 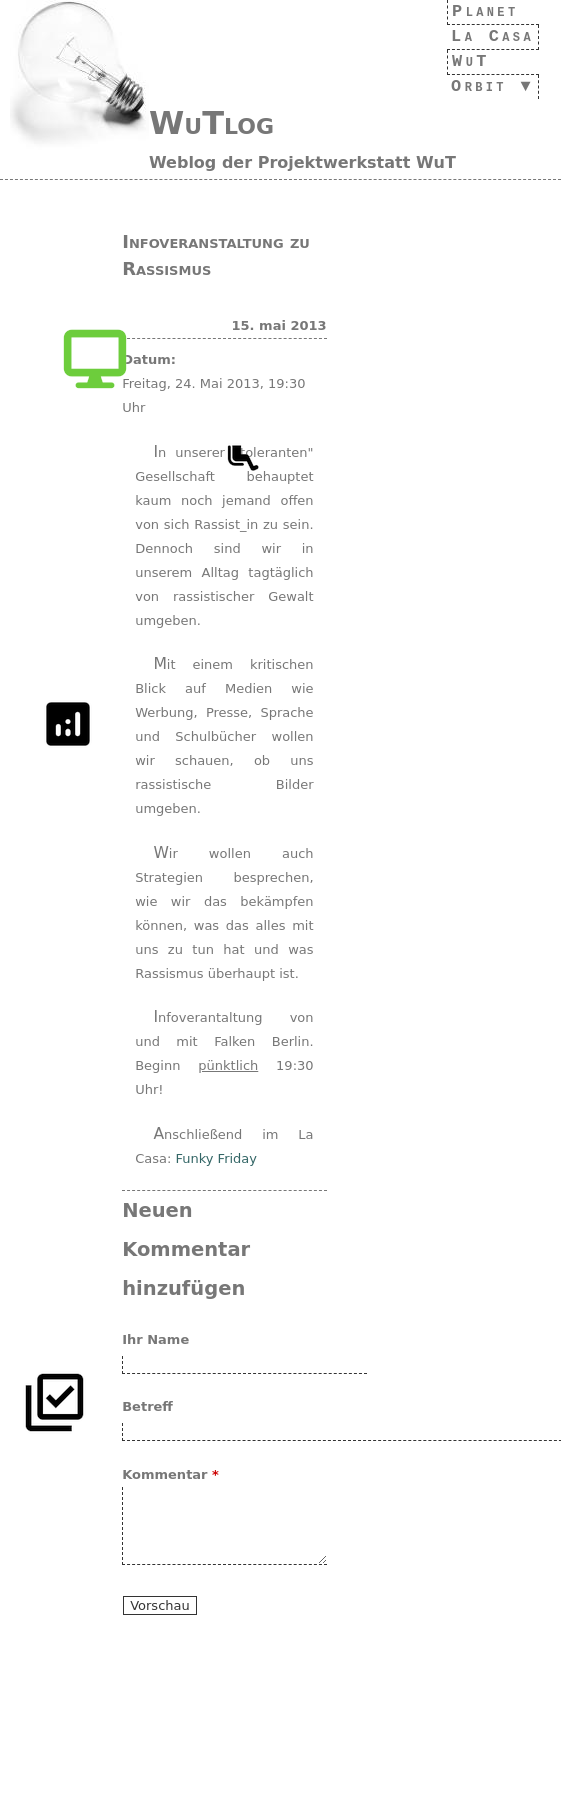 I want to click on view analytics and statistics, so click(x=68, y=724).